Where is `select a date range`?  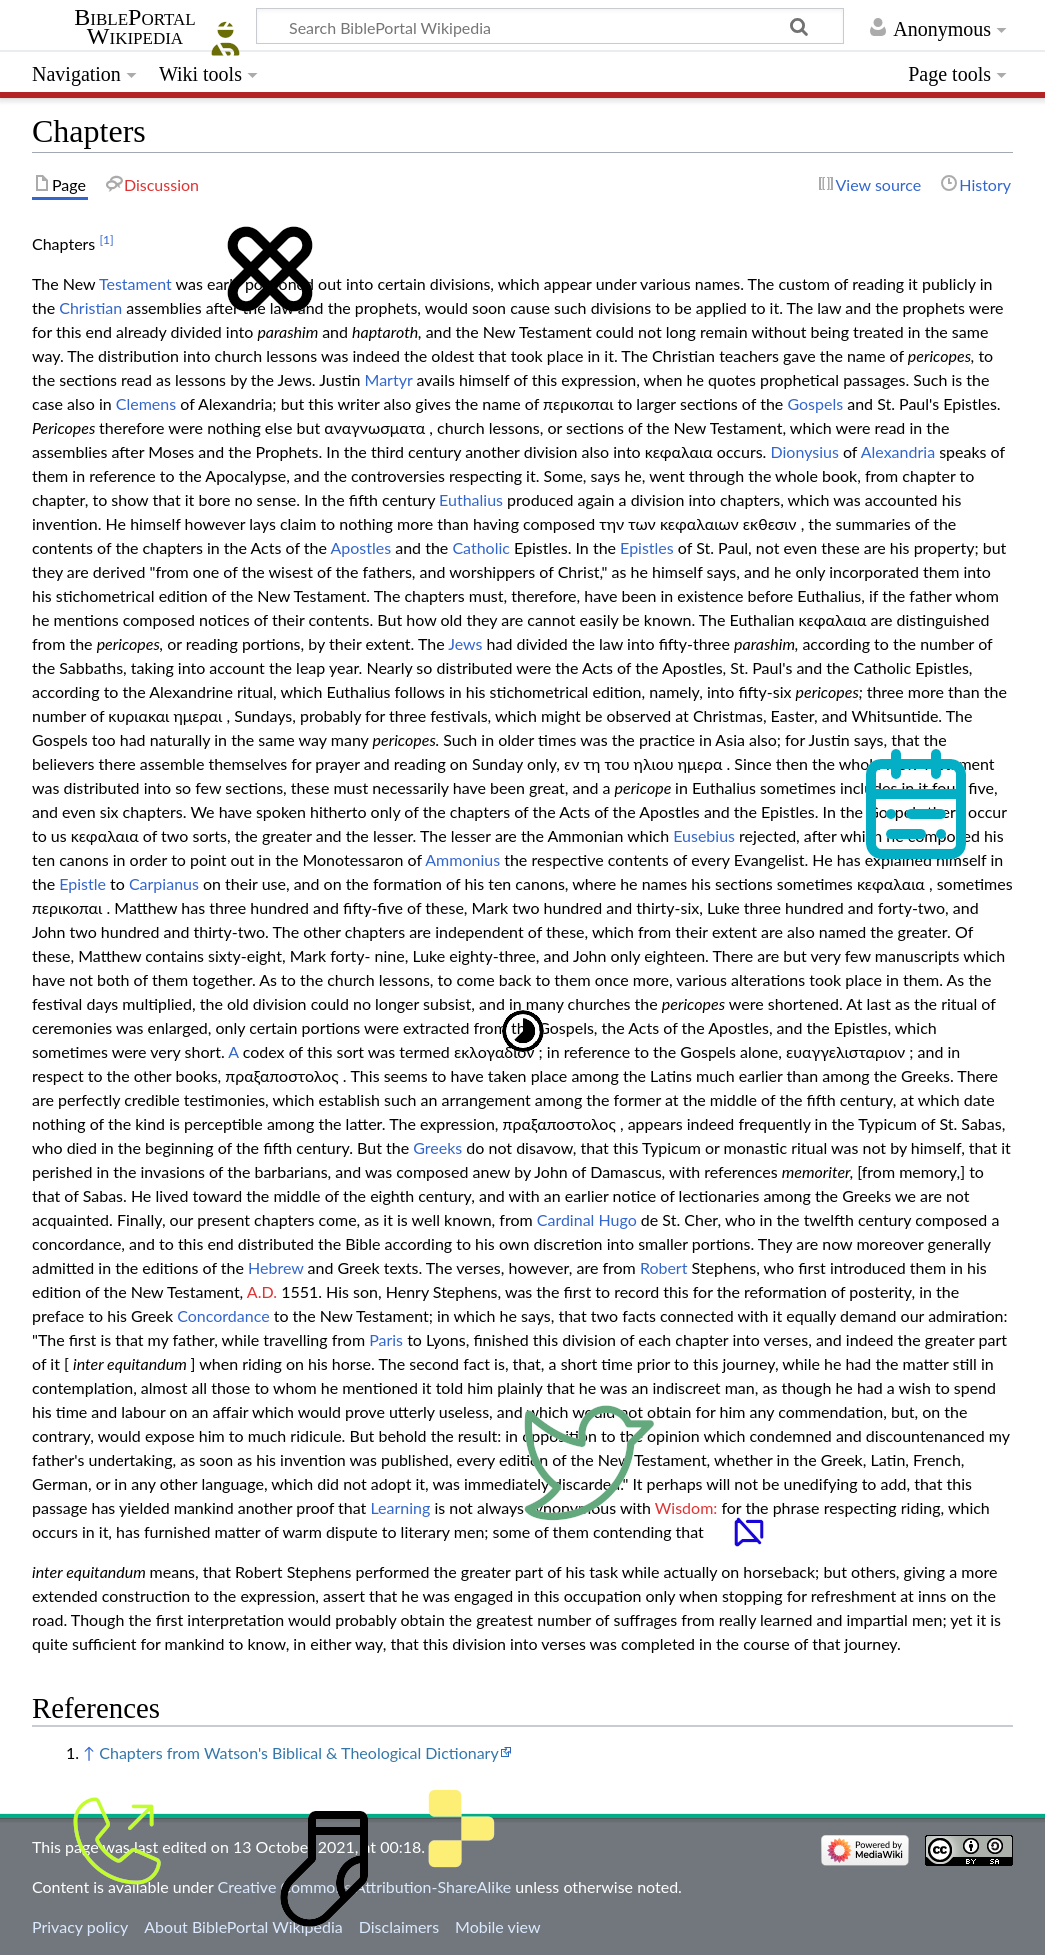
select a date range is located at coordinates (916, 804).